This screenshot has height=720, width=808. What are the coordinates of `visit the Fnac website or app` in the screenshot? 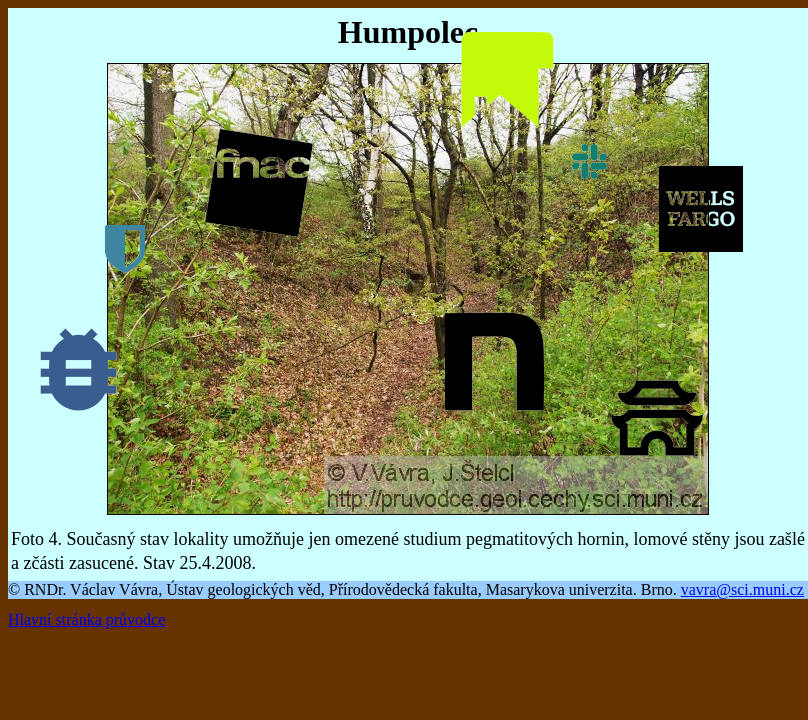 It's located at (259, 183).